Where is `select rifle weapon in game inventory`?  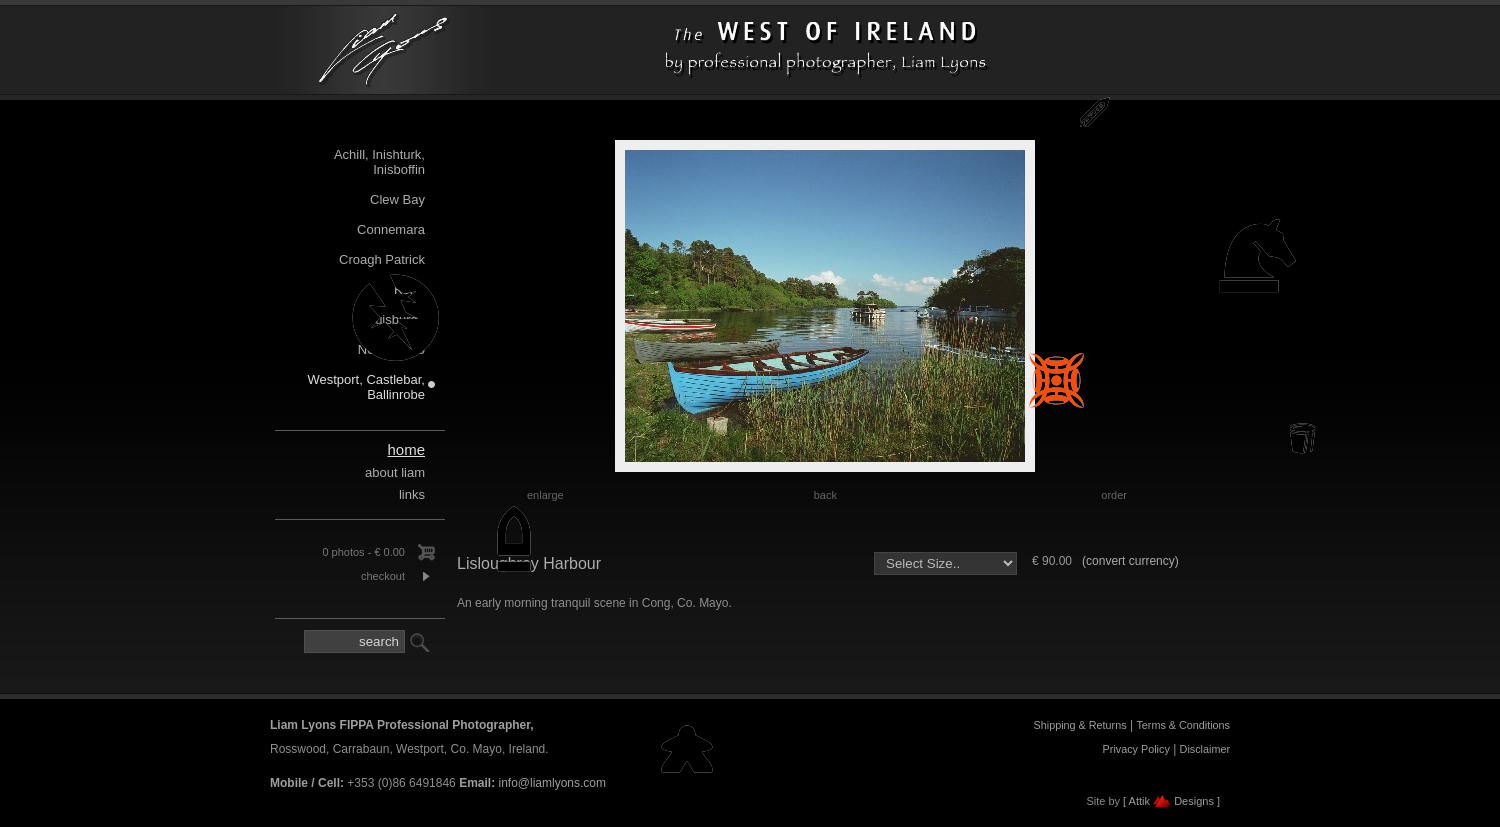 select rifle weapon in game inventory is located at coordinates (514, 539).